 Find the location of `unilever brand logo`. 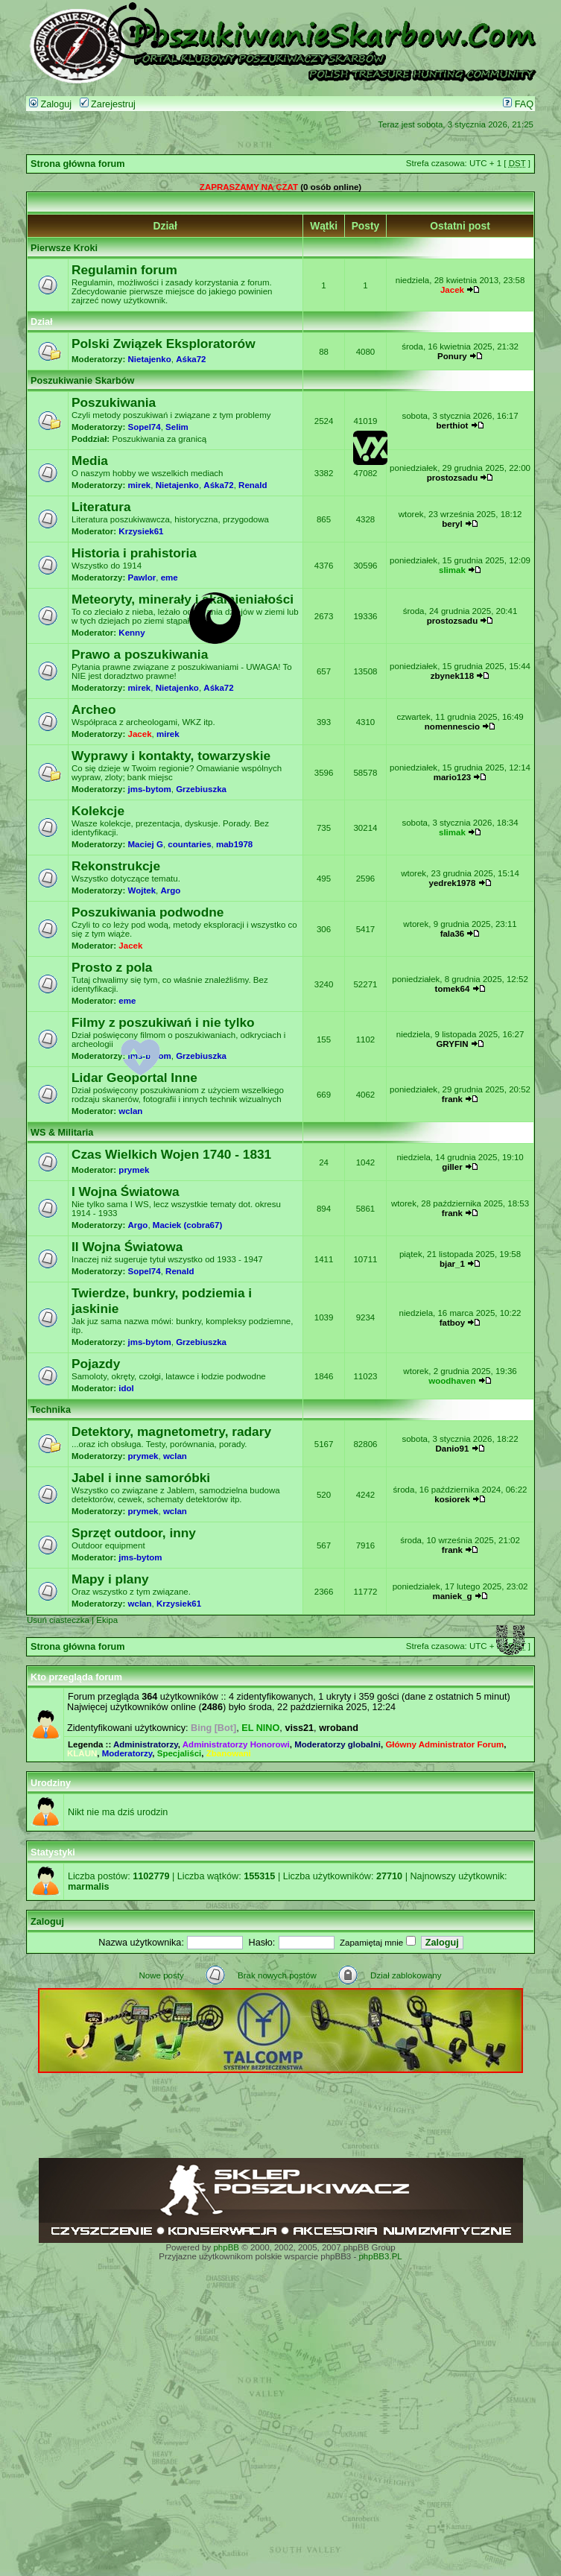

unilever brand logo is located at coordinates (510, 1640).